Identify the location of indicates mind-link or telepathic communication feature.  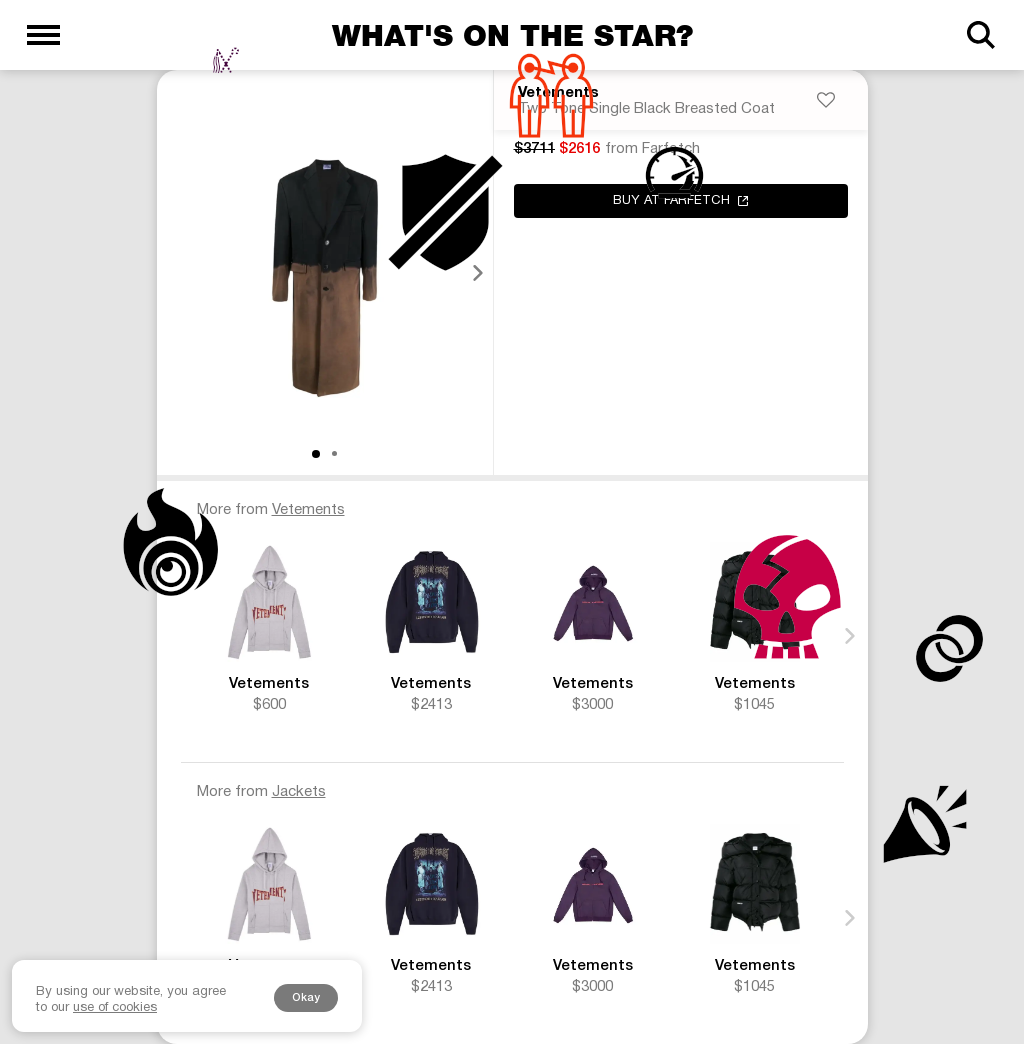
(551, 95).